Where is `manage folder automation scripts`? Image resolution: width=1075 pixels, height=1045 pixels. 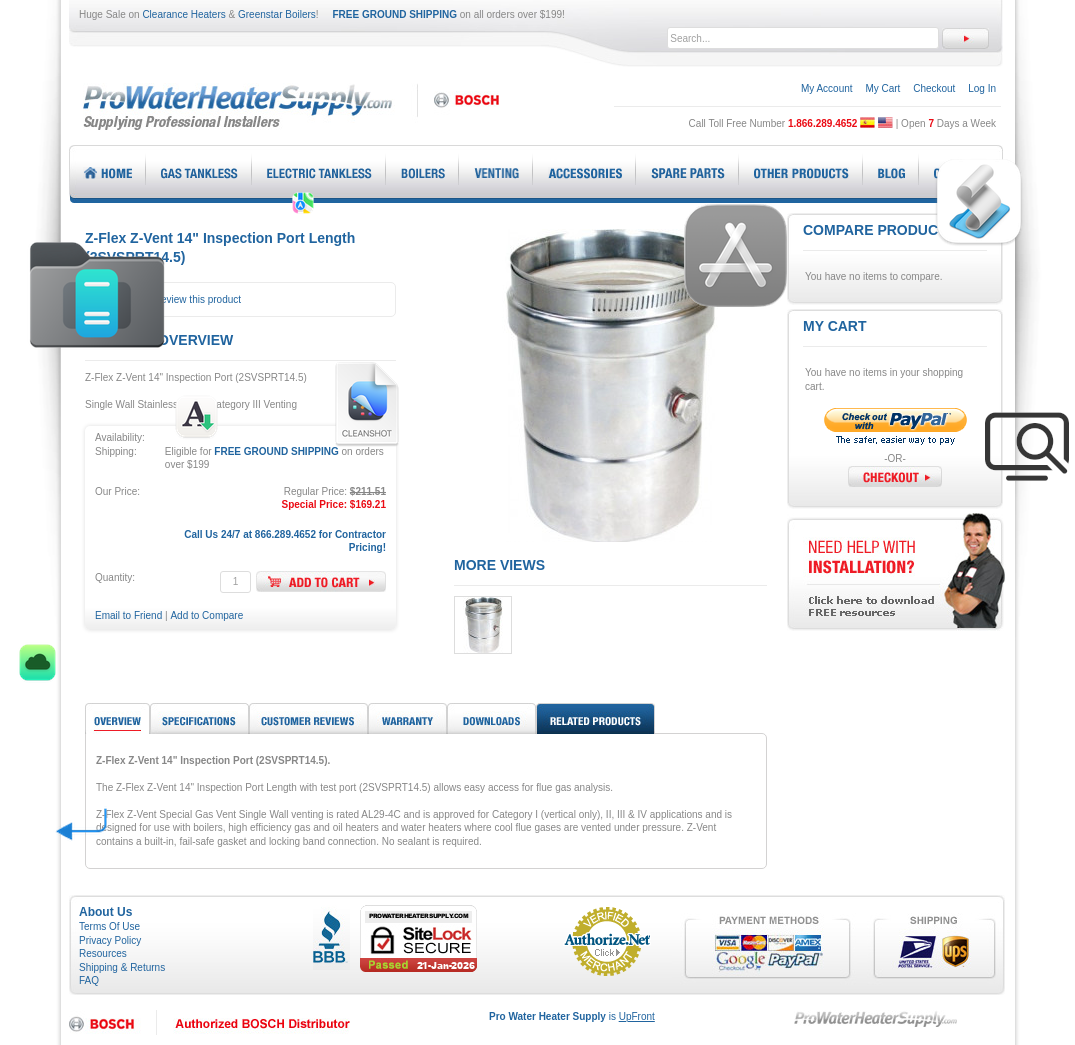 manage folder automation scripts is located at coordinates (979, 201).